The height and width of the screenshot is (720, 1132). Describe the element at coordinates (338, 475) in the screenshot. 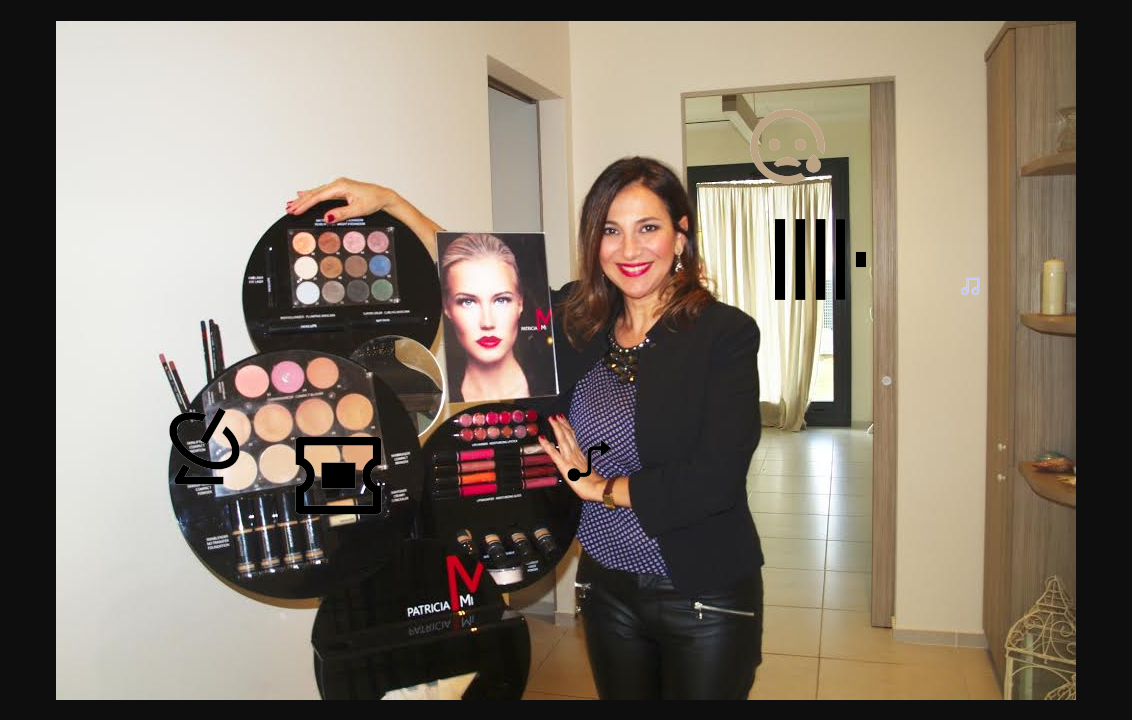

I see `view your tickets or passes` at that location.